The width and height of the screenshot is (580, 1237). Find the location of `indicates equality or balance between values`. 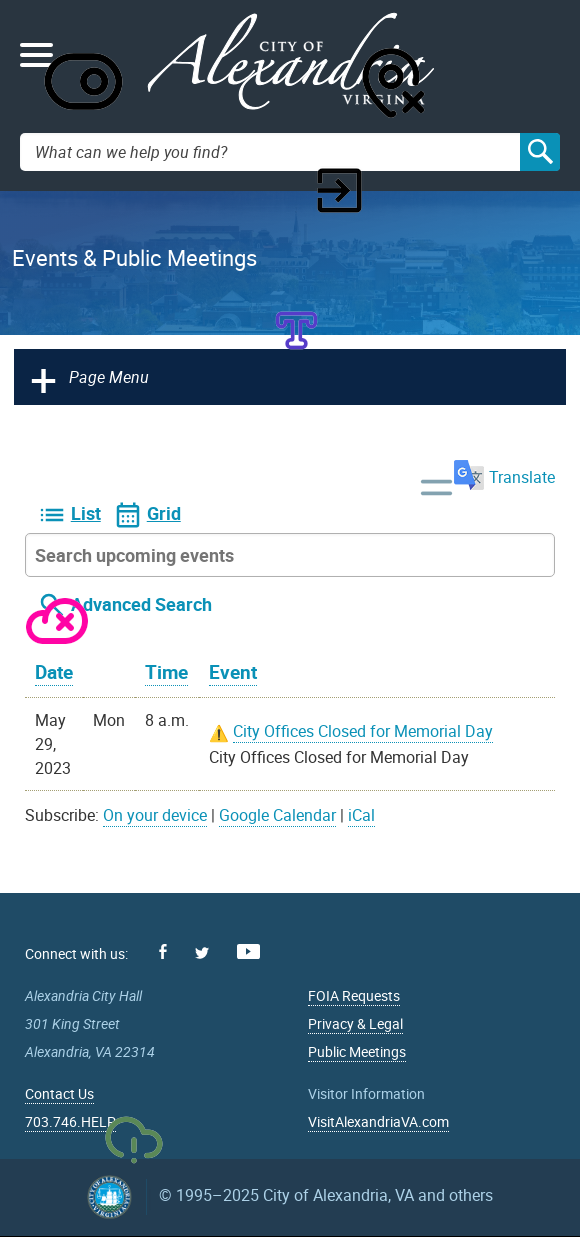

indicates equality or balance between values is located at coordinates (436, 487).